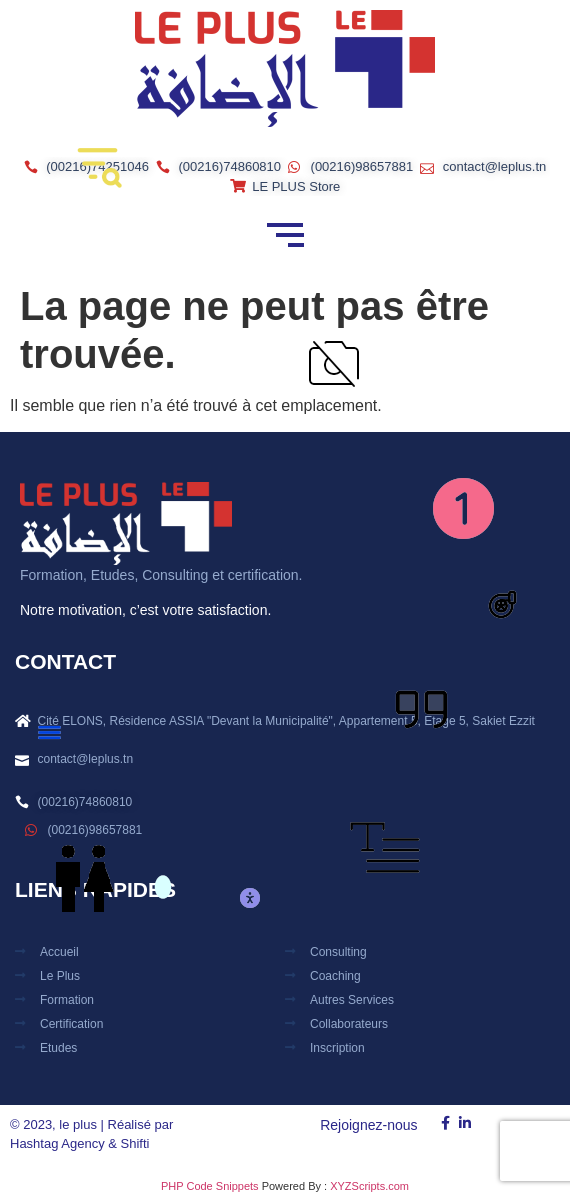 The width and height of the screenshot is (570, 1195). What do you see at coordinates (49, 732) in the screenshot?
I see `open navigation menu` at bounding box center [49, 732].